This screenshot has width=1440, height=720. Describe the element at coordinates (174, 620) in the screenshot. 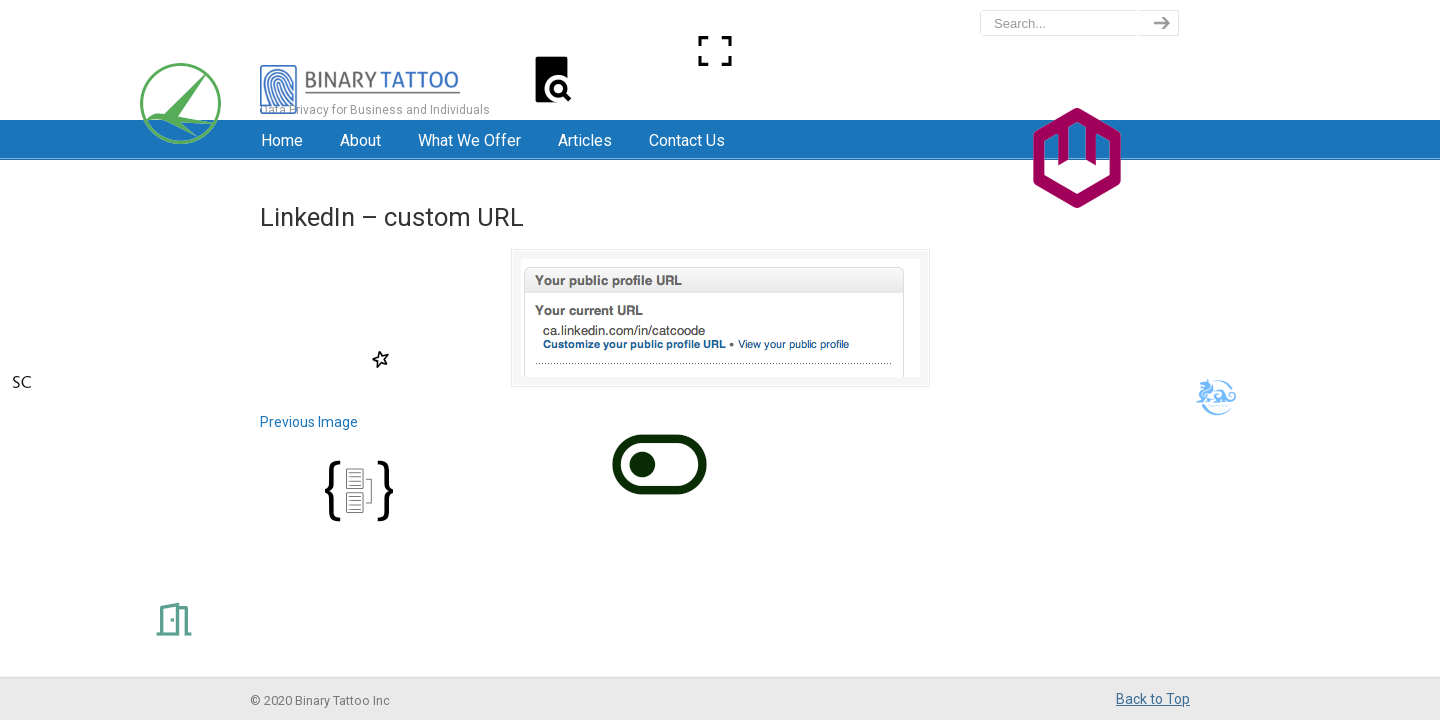

I see `log out or exit the application` at that location.